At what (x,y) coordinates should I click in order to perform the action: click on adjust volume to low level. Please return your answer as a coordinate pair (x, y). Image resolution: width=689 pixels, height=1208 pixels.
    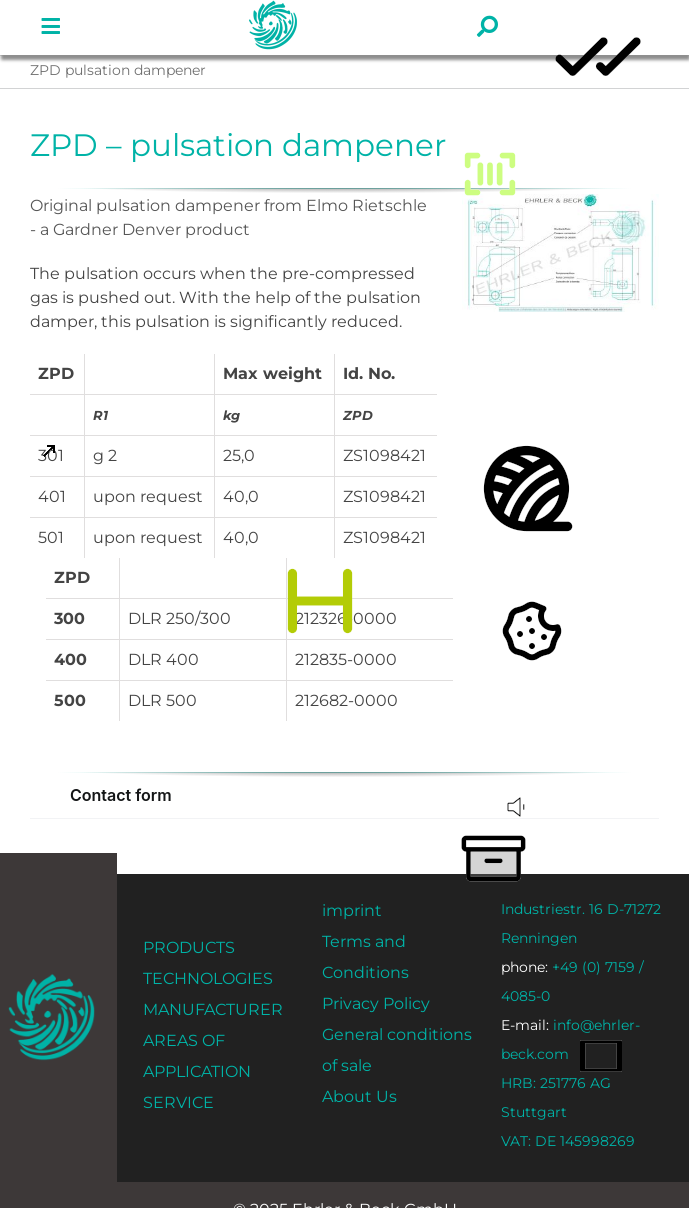
    Looking at the image, I should click on (517, 807).